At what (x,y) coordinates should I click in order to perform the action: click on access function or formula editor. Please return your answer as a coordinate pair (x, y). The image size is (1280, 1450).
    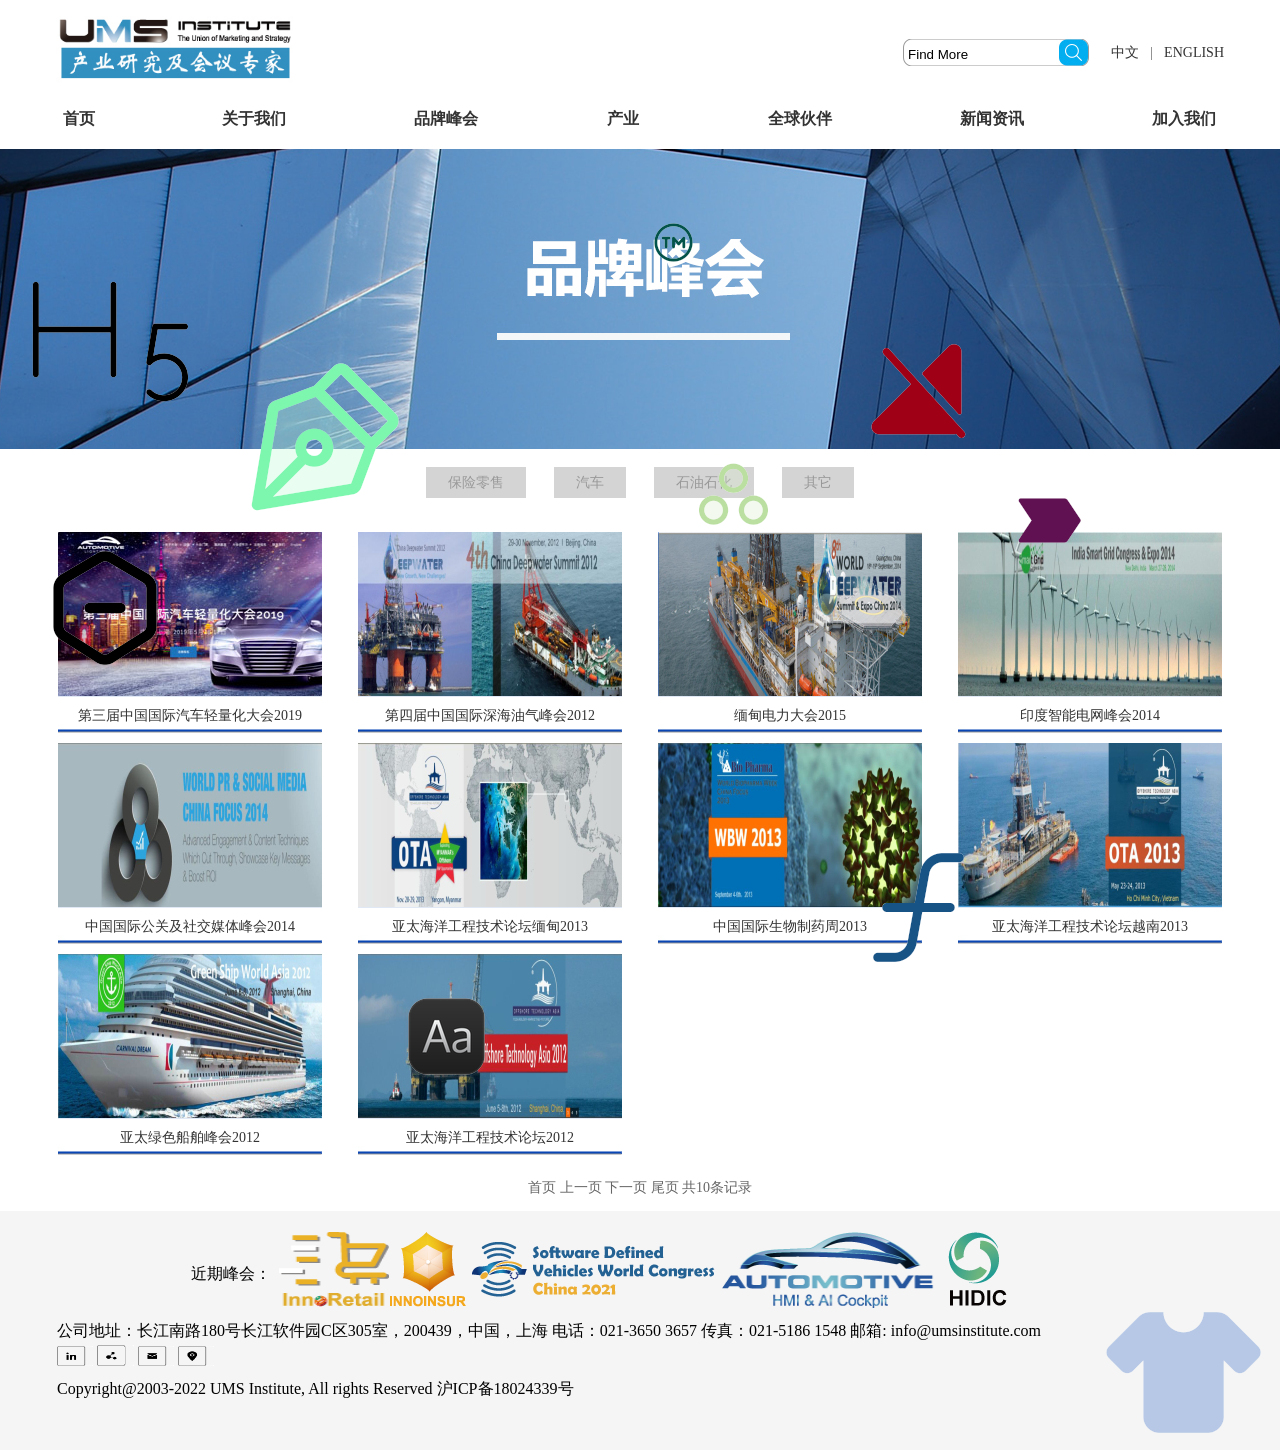
    Looking at the image, I should click on (918, 907).